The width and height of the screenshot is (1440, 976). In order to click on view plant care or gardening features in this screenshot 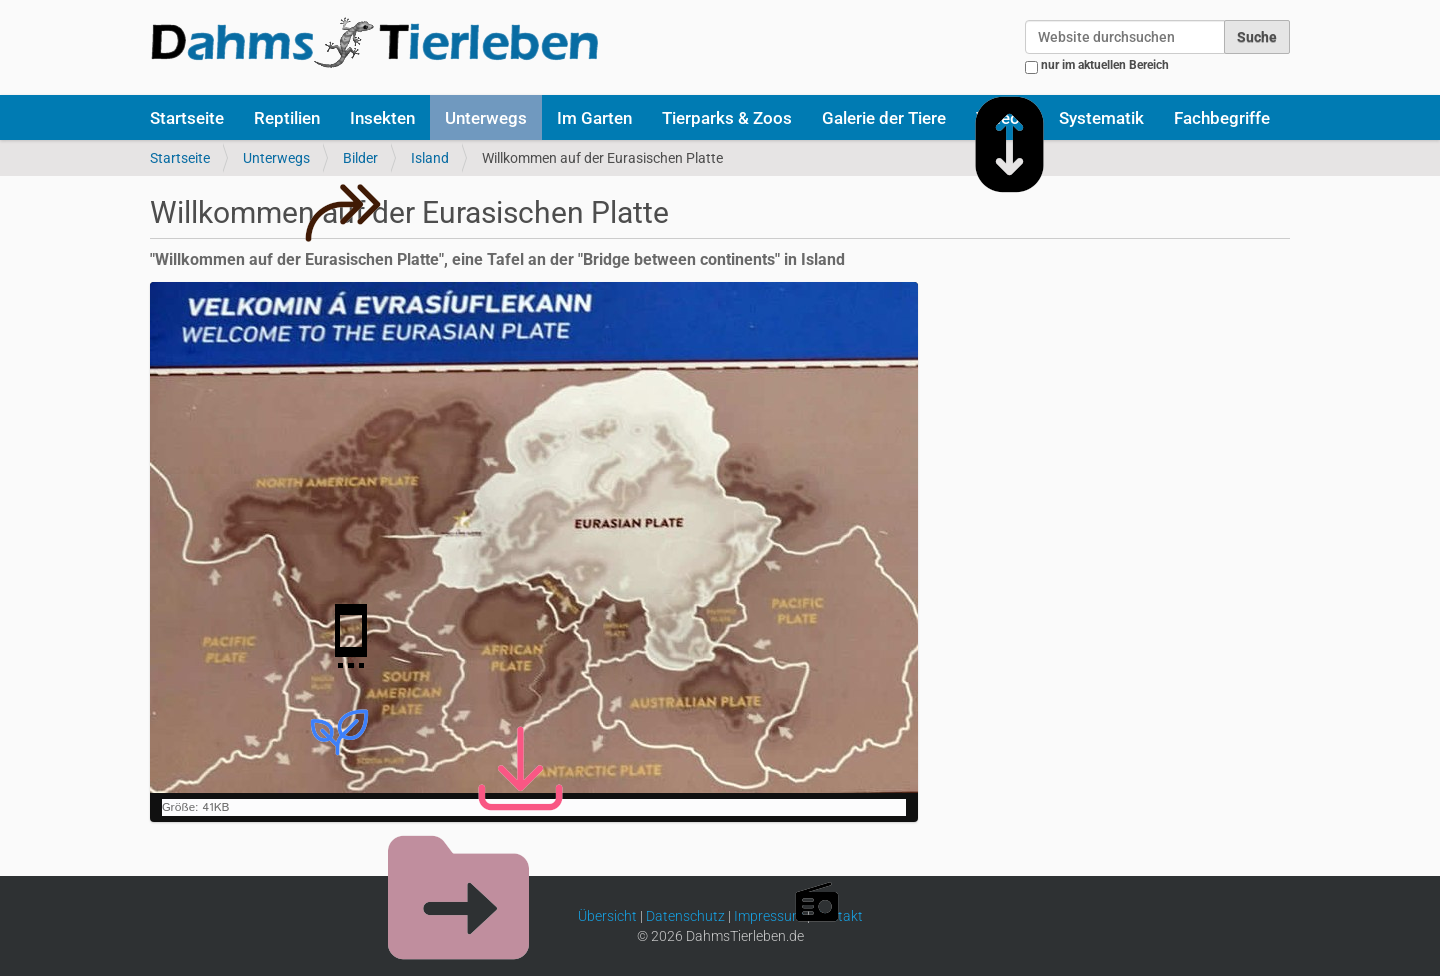, I will do `click(339, 730)`.